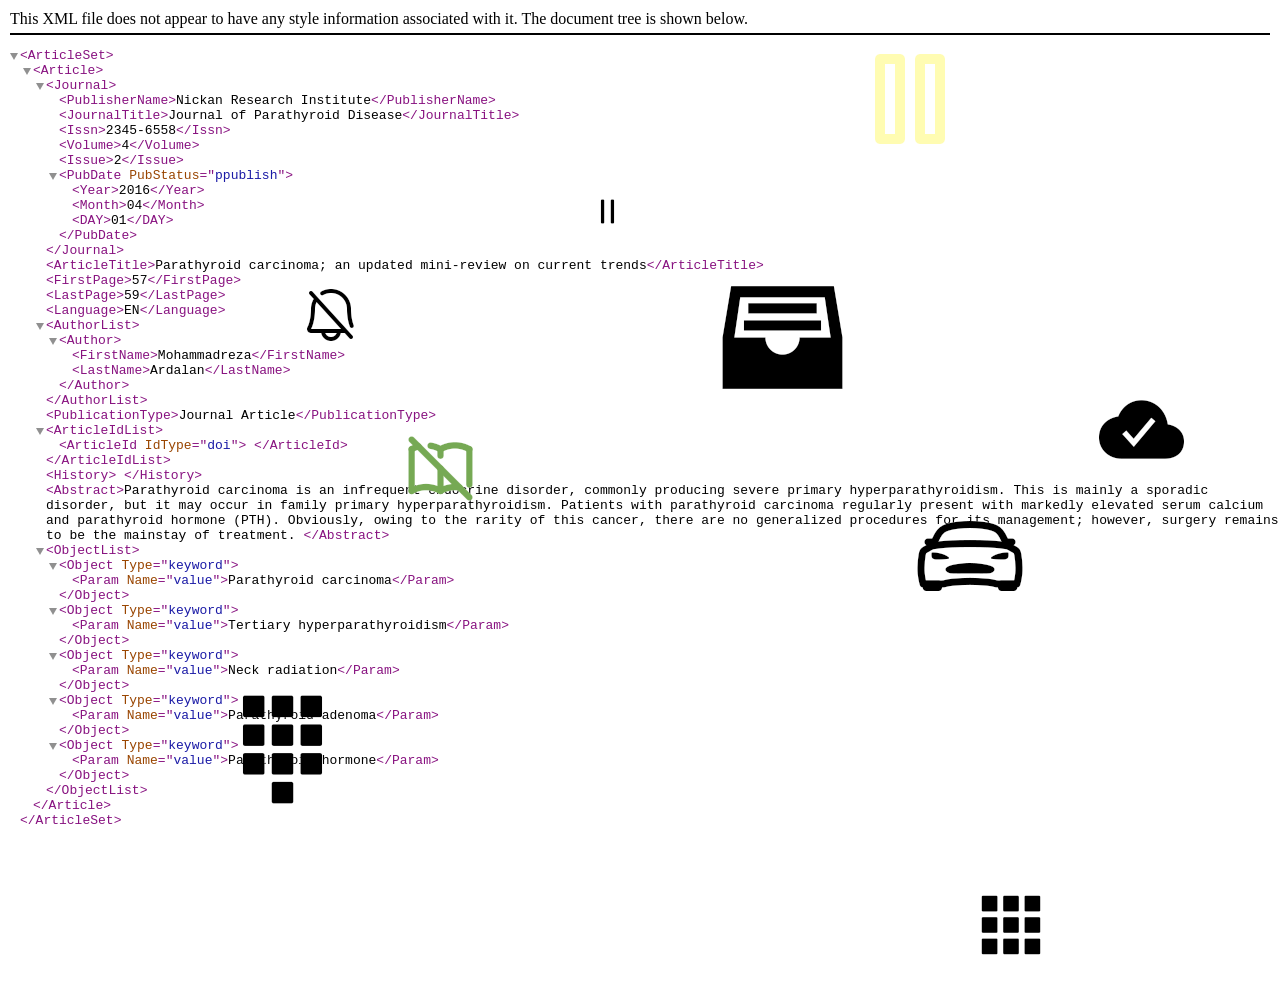  I want to click on view inbox or incoming files, so click(782, 337).